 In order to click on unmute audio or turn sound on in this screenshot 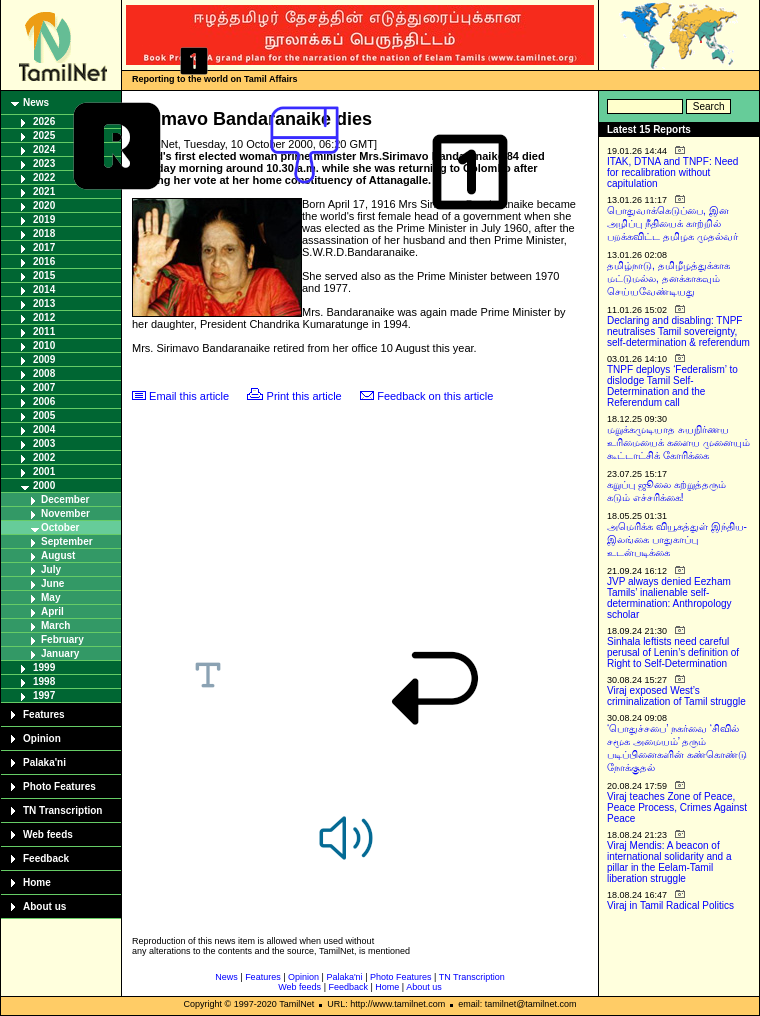, I will do `click(346, 838)`.